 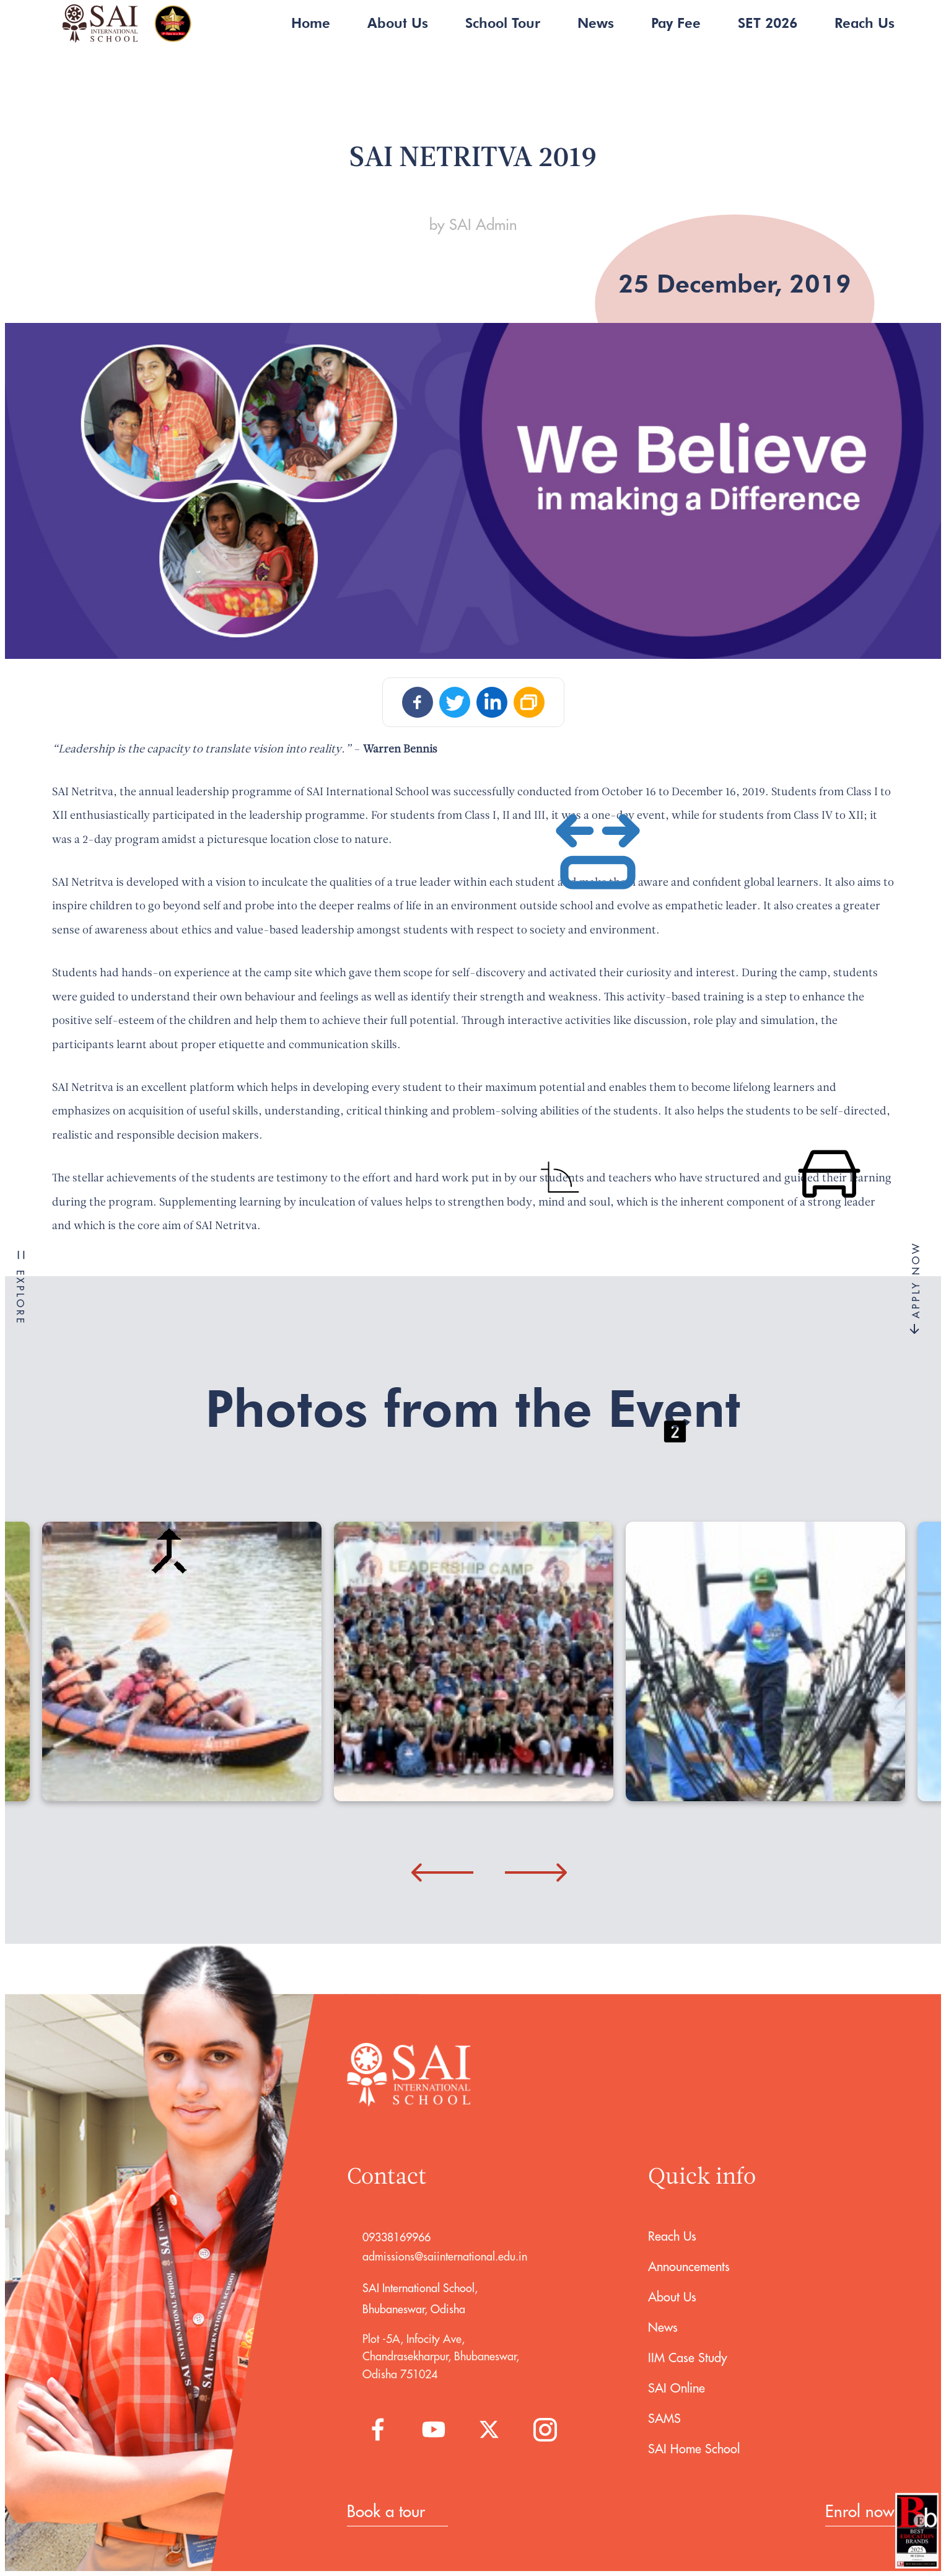 I want to click on merge two active calls into a conference call, so click(x=169, y=1551).